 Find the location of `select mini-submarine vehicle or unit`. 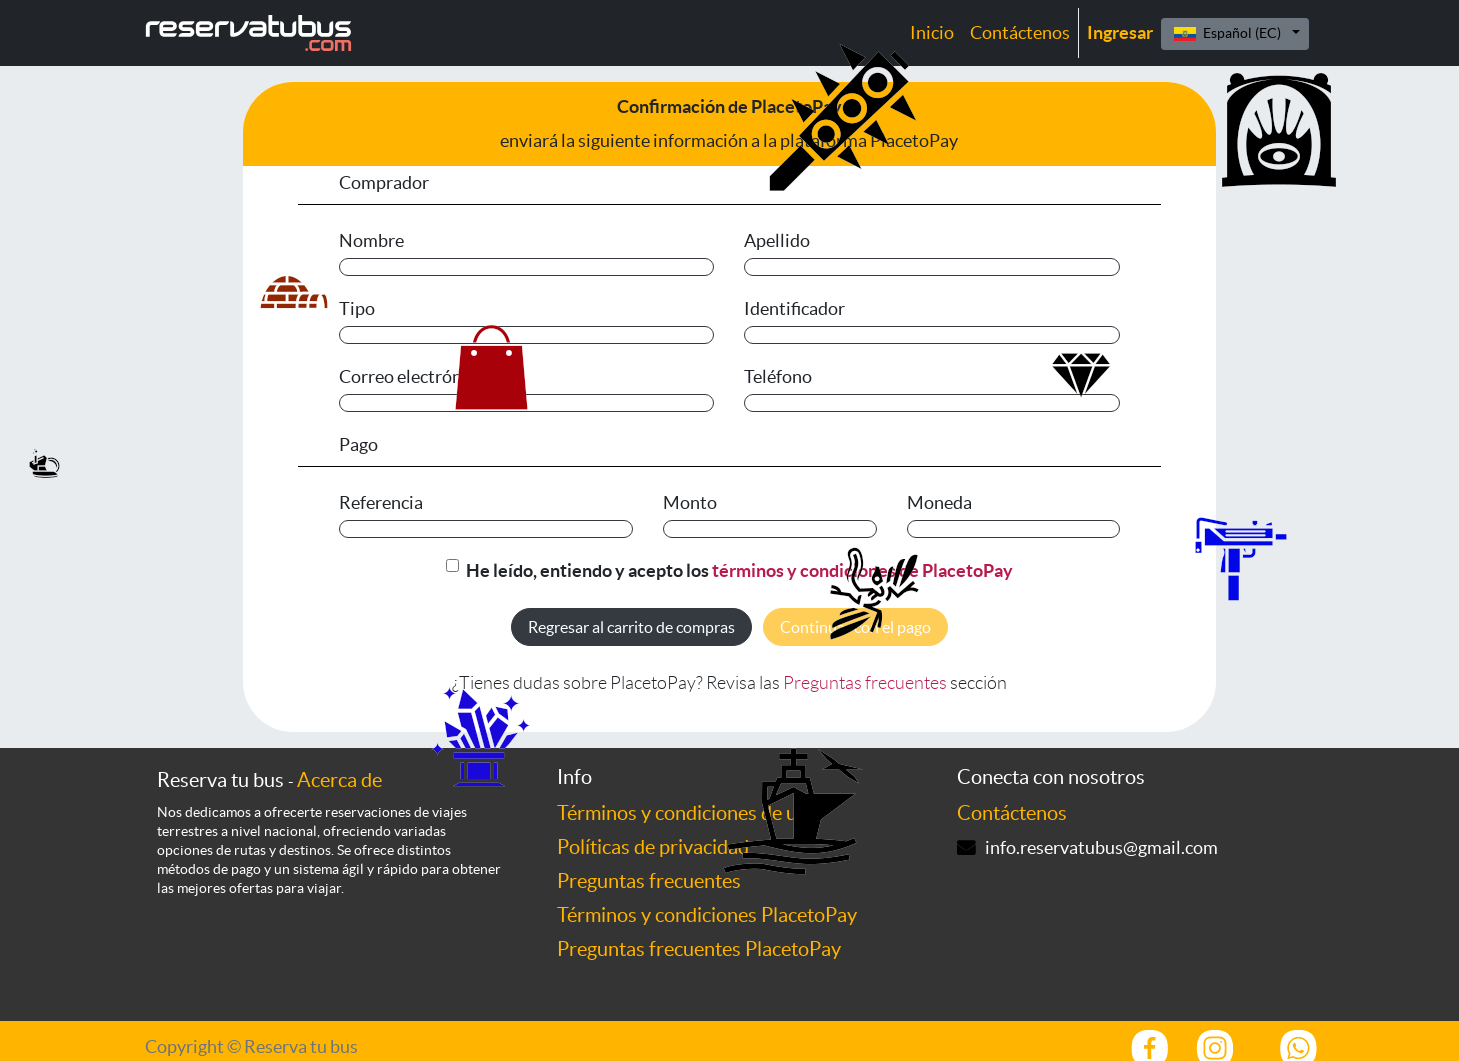

select mini-submarine vehicle or unit is located at coordinates (44, 463).